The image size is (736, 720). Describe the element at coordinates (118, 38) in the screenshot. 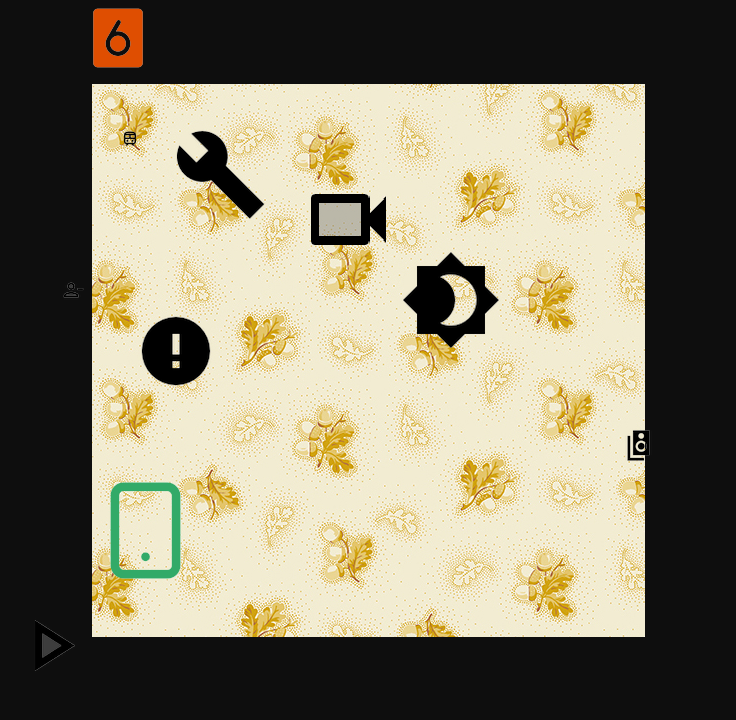

I see `indicates the number six in a sequence or list` at that location.